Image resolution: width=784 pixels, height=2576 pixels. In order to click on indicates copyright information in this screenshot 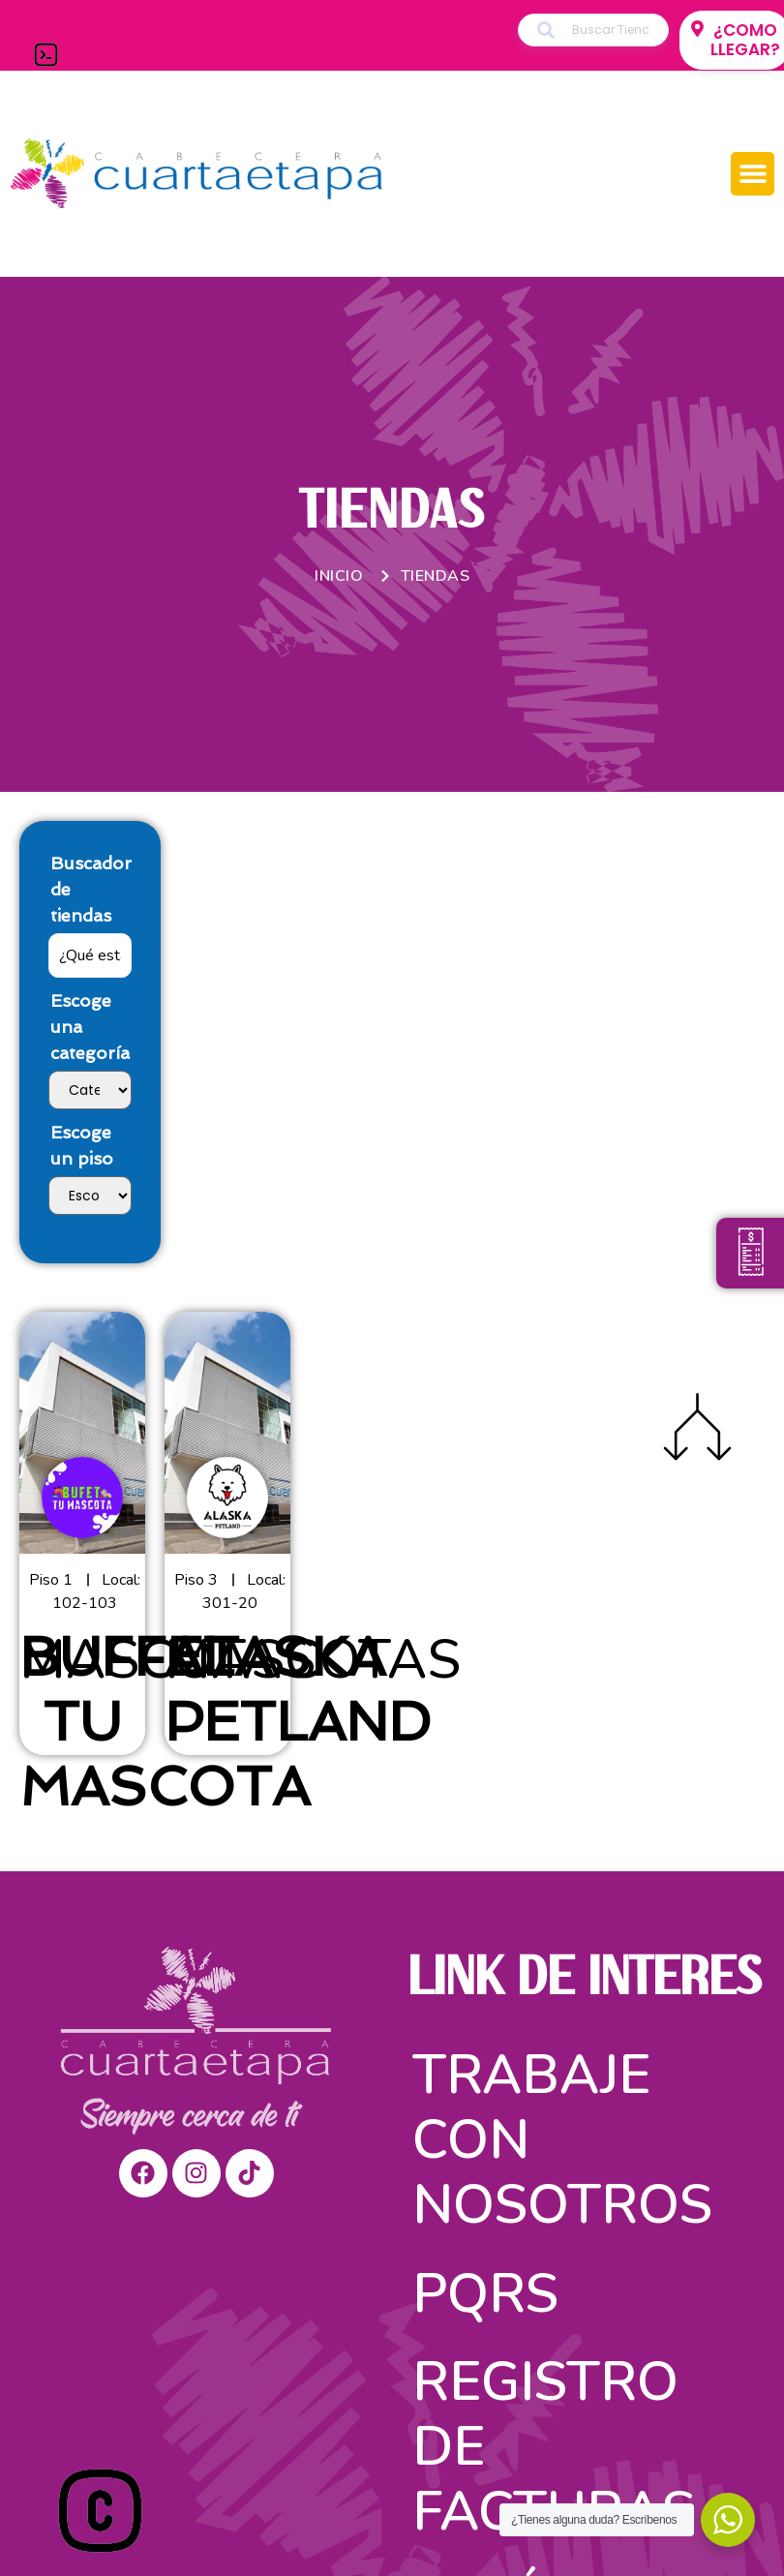, I will do `click(100, 2510)`.